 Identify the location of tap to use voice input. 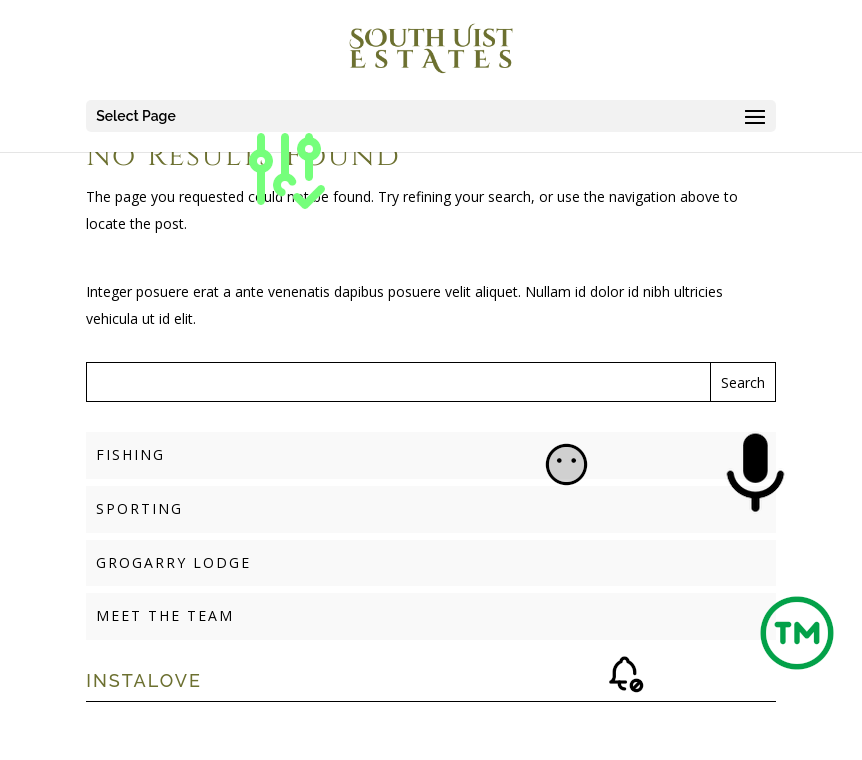
(755, 470).